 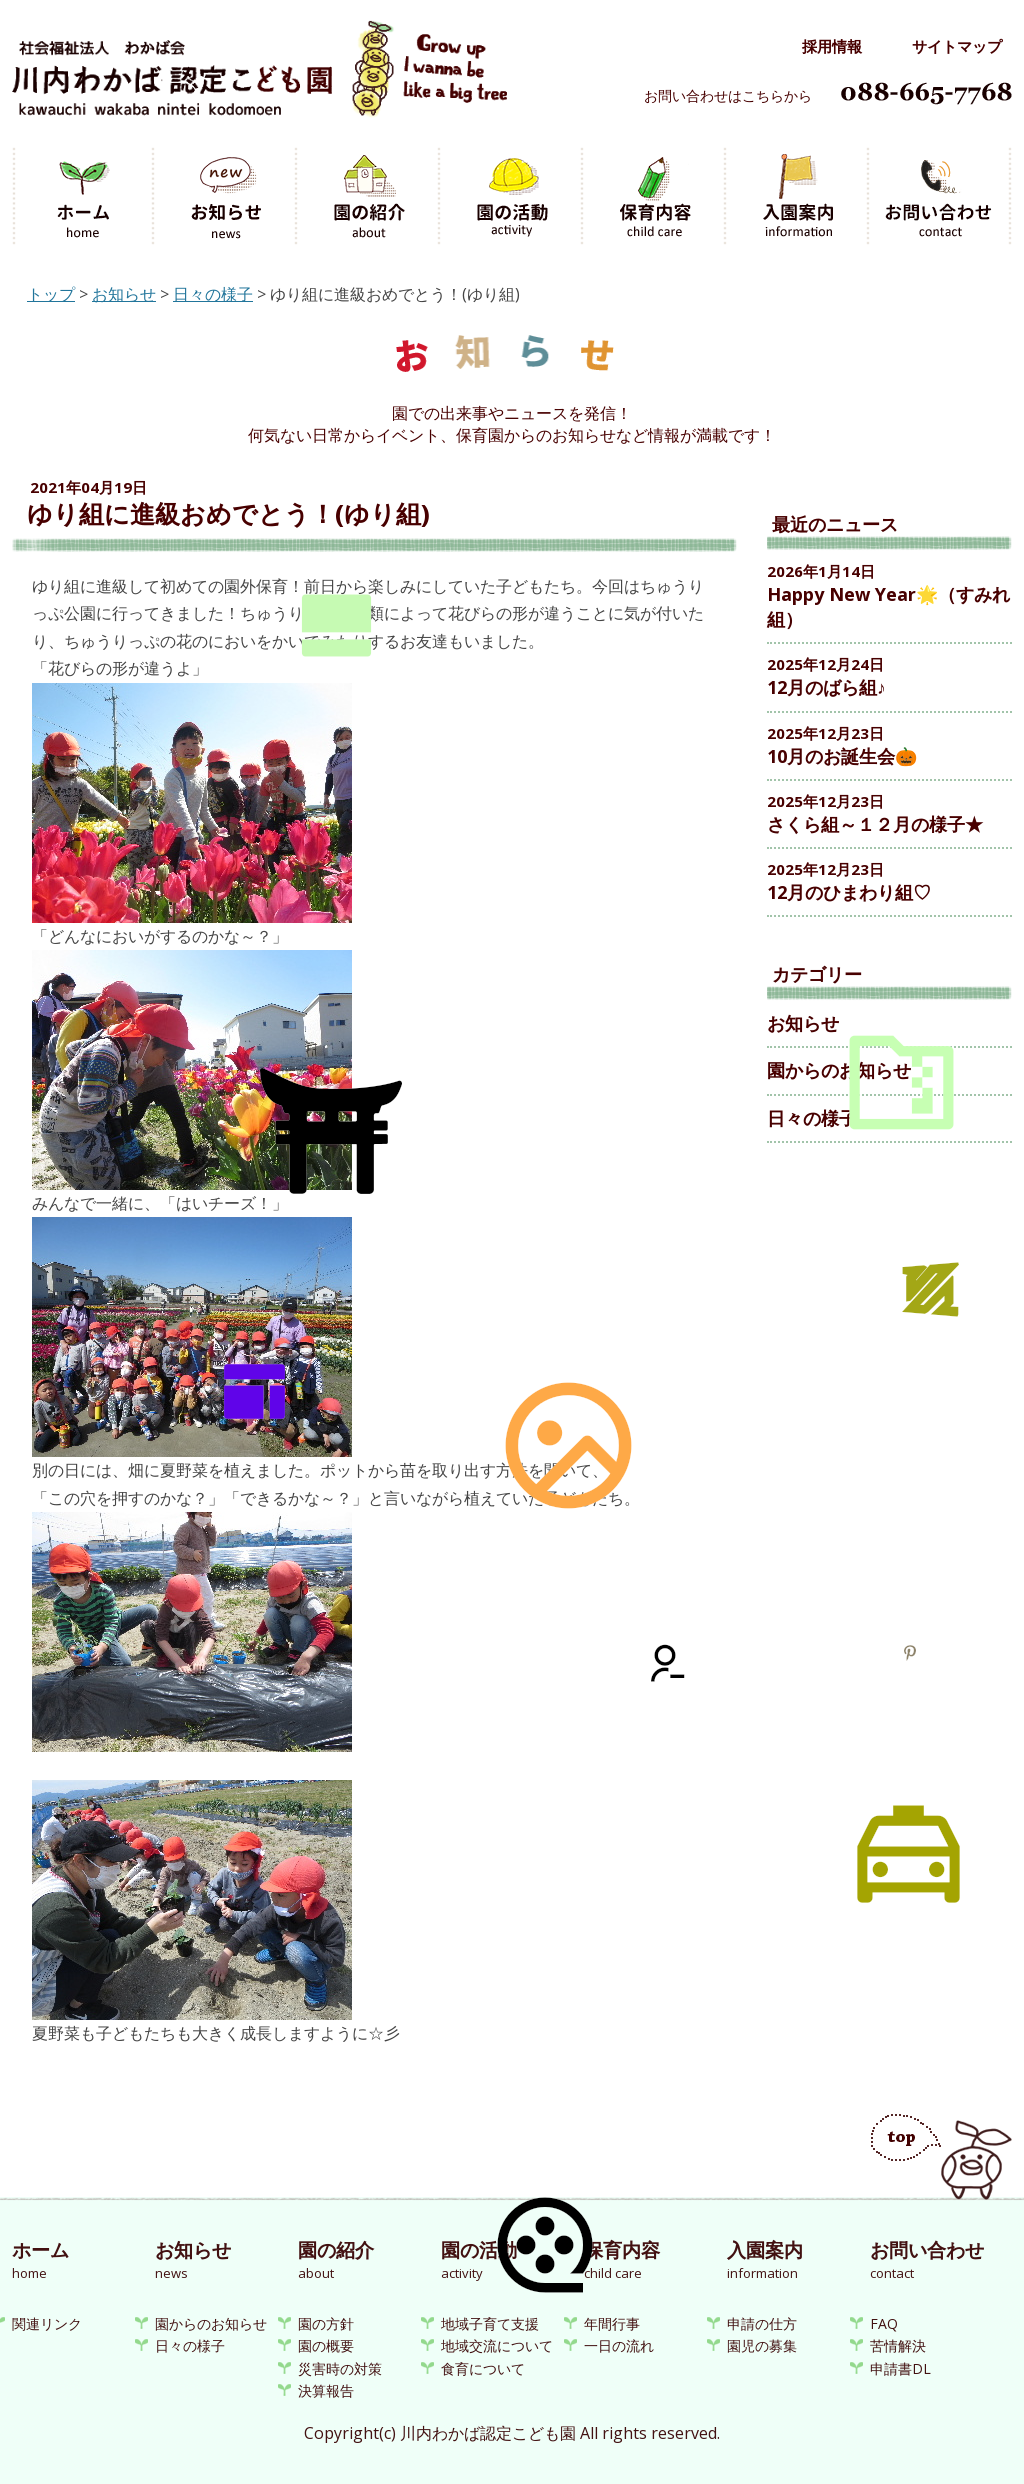 What do you see at coordinates (568, 1445) in the screenshot?
I see `view image or photo gallery` at bounding box center [568, 1445].